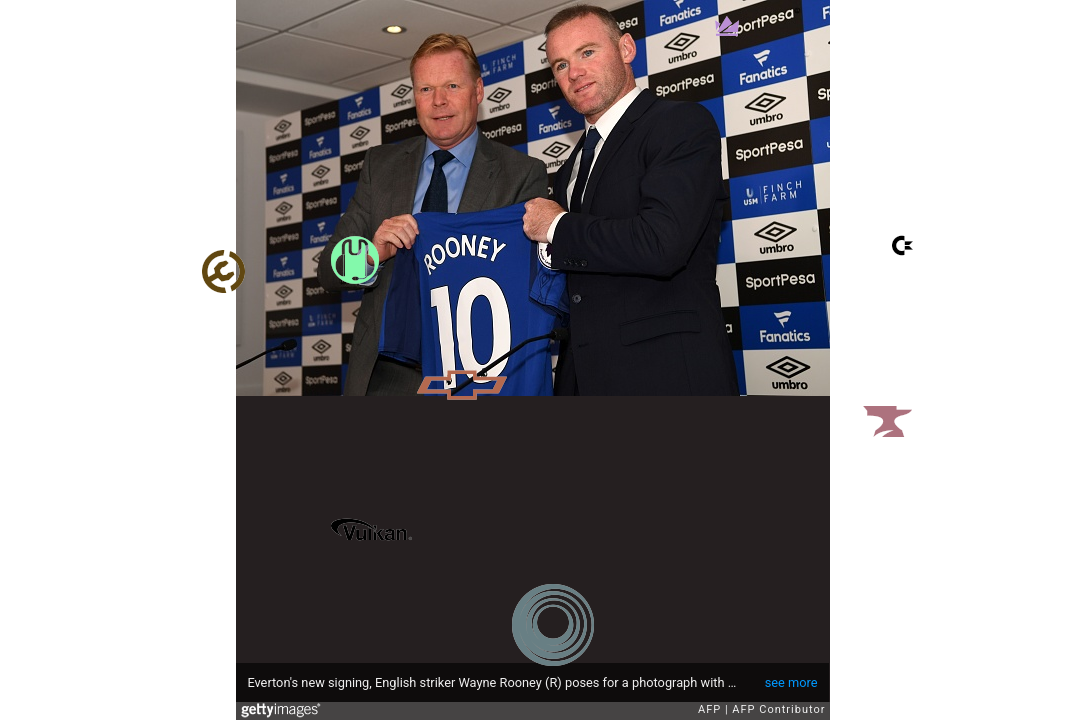  What do you see at coordinates (462, 385) in the screenshot?
I see `chevrolet brand logo` at bounding box center [462, 385].